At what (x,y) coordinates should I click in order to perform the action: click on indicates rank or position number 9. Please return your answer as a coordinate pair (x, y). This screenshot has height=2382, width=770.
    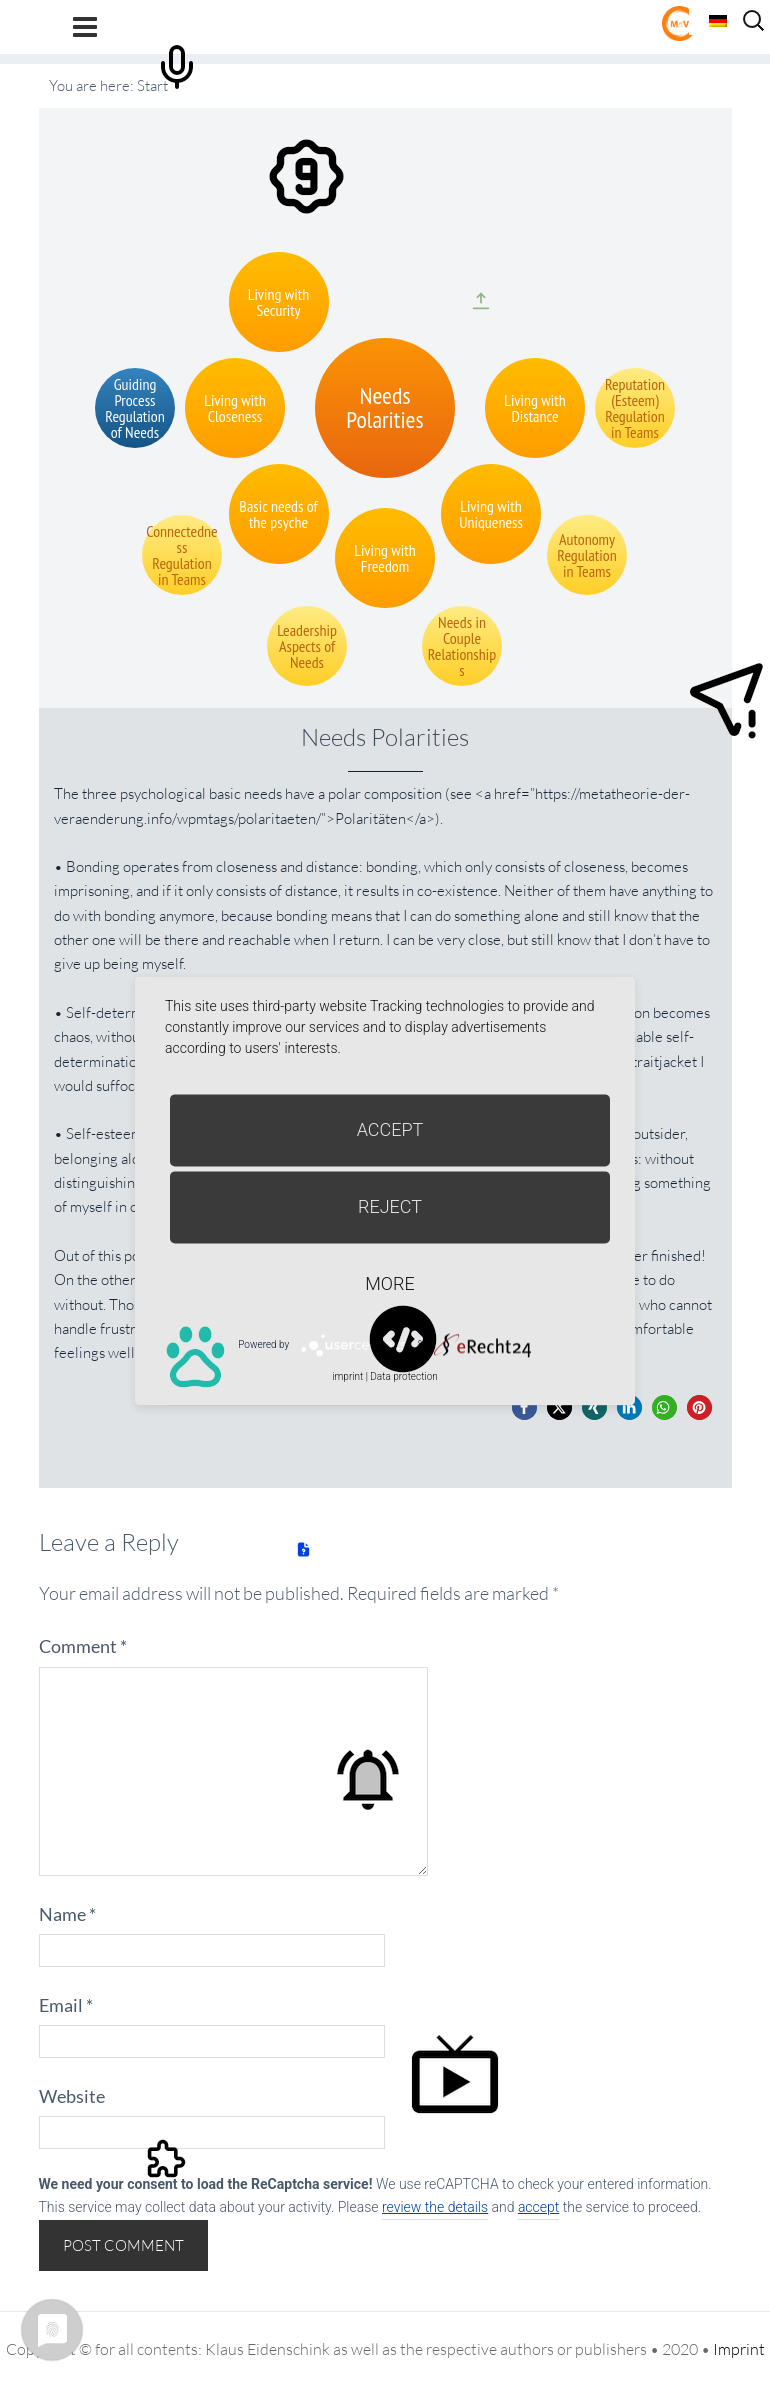
    Looking at the image, I should click on (306, 176).